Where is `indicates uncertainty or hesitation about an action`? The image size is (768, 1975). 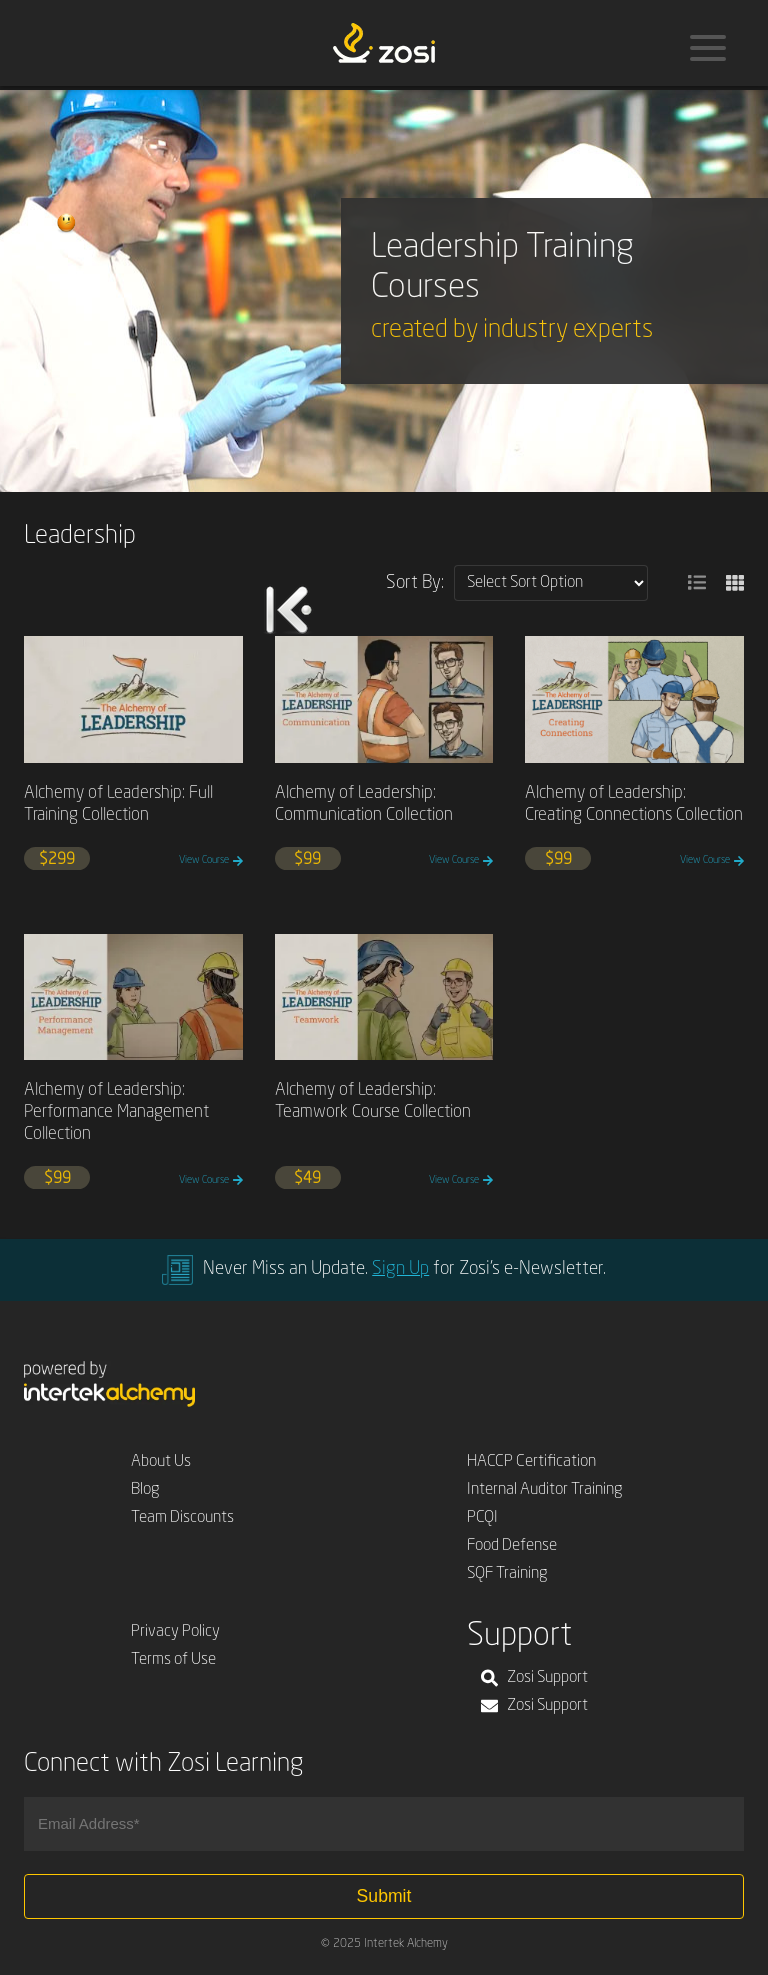 indicates uncertainty or hesitation about an action is located at coordinates (66, 223).